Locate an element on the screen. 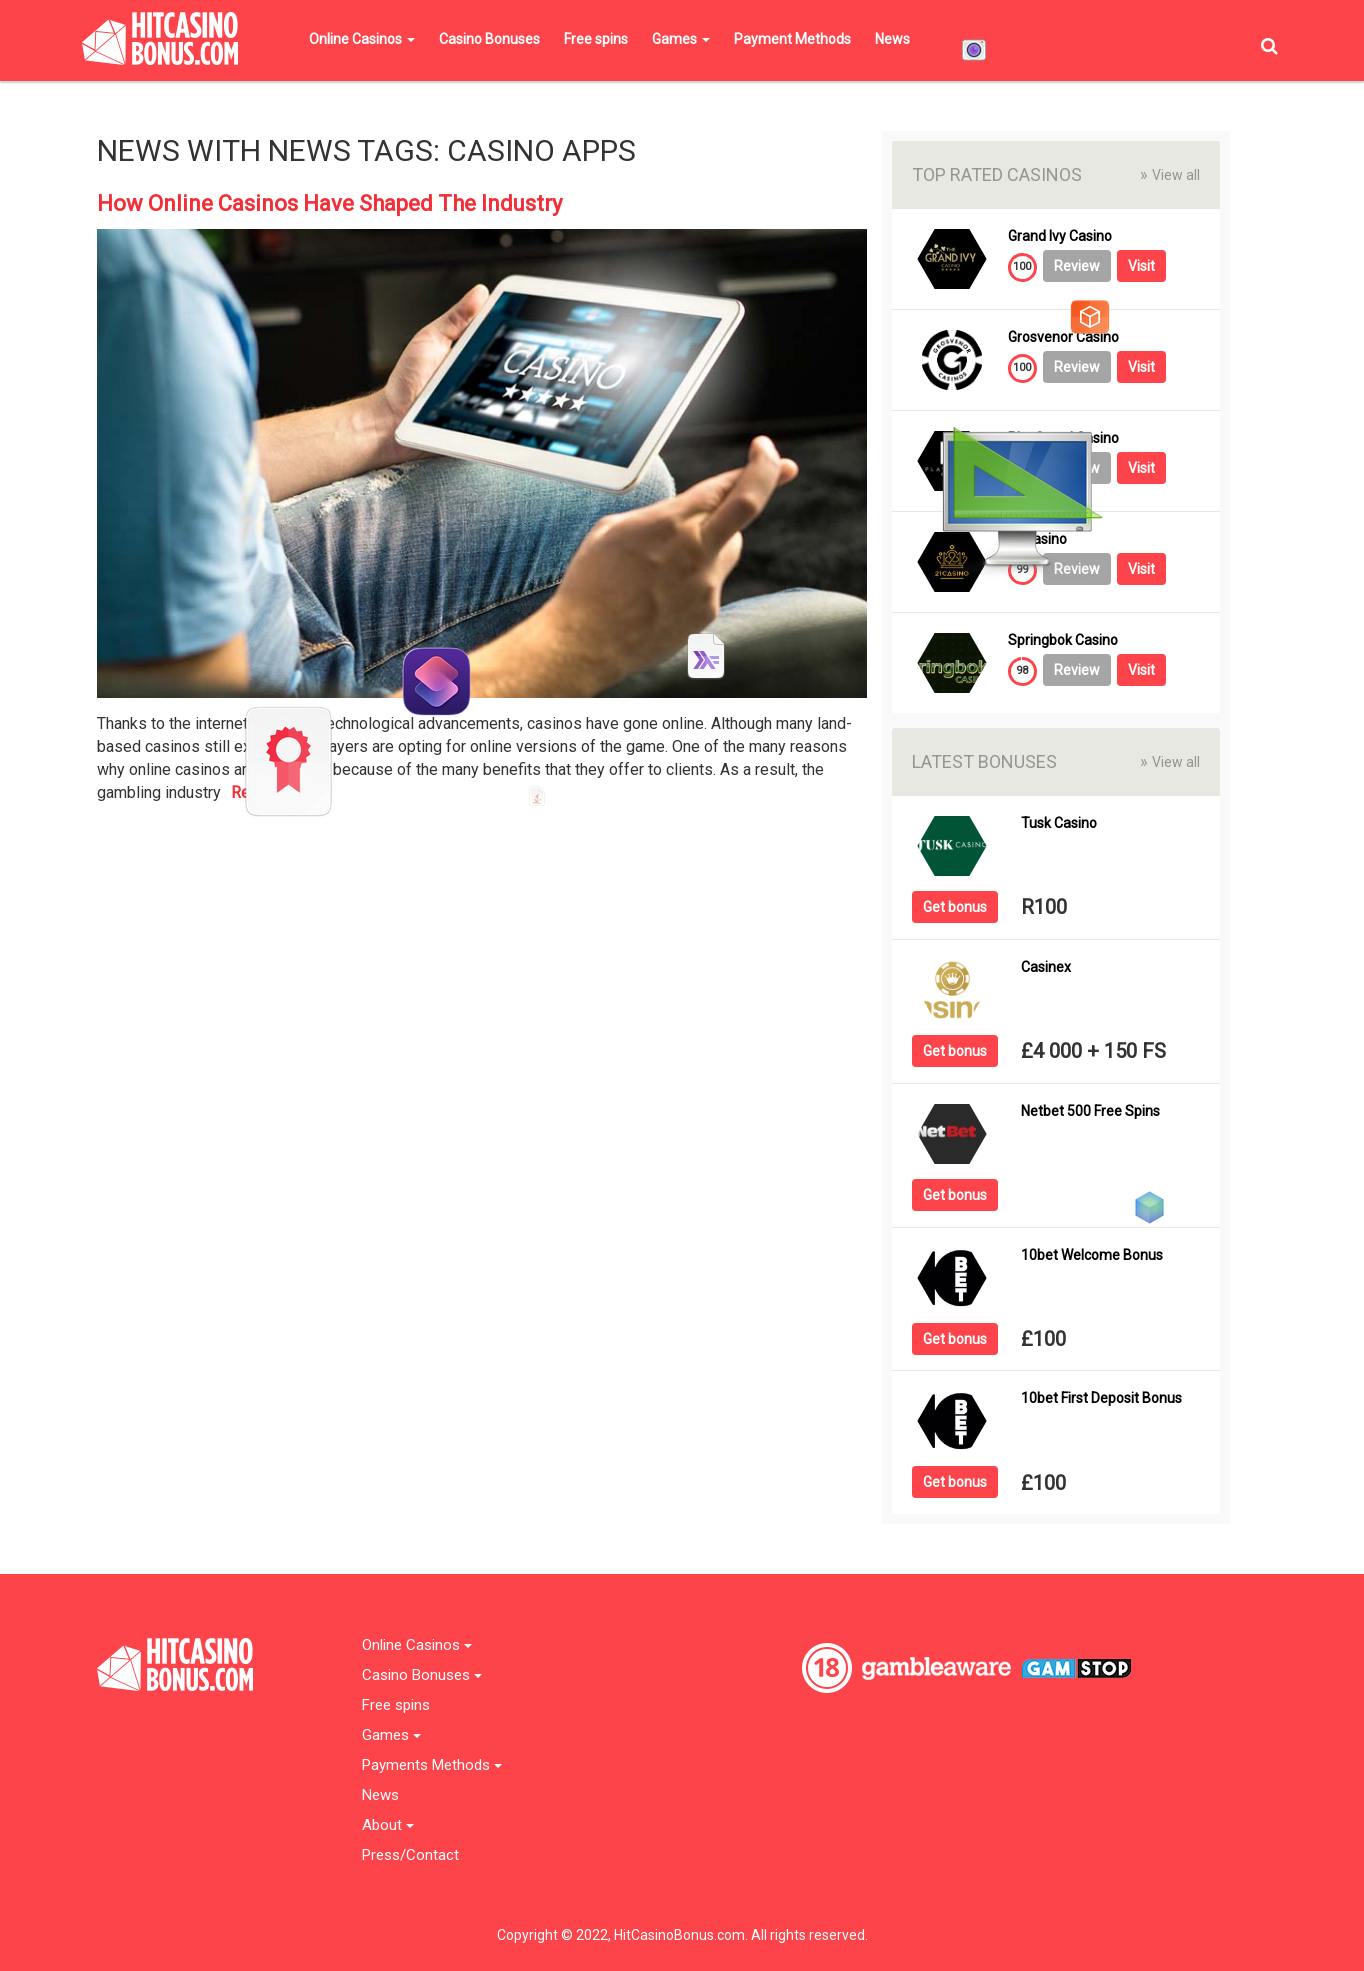  open webcamoid camera application is located at coordinates (974, 50).